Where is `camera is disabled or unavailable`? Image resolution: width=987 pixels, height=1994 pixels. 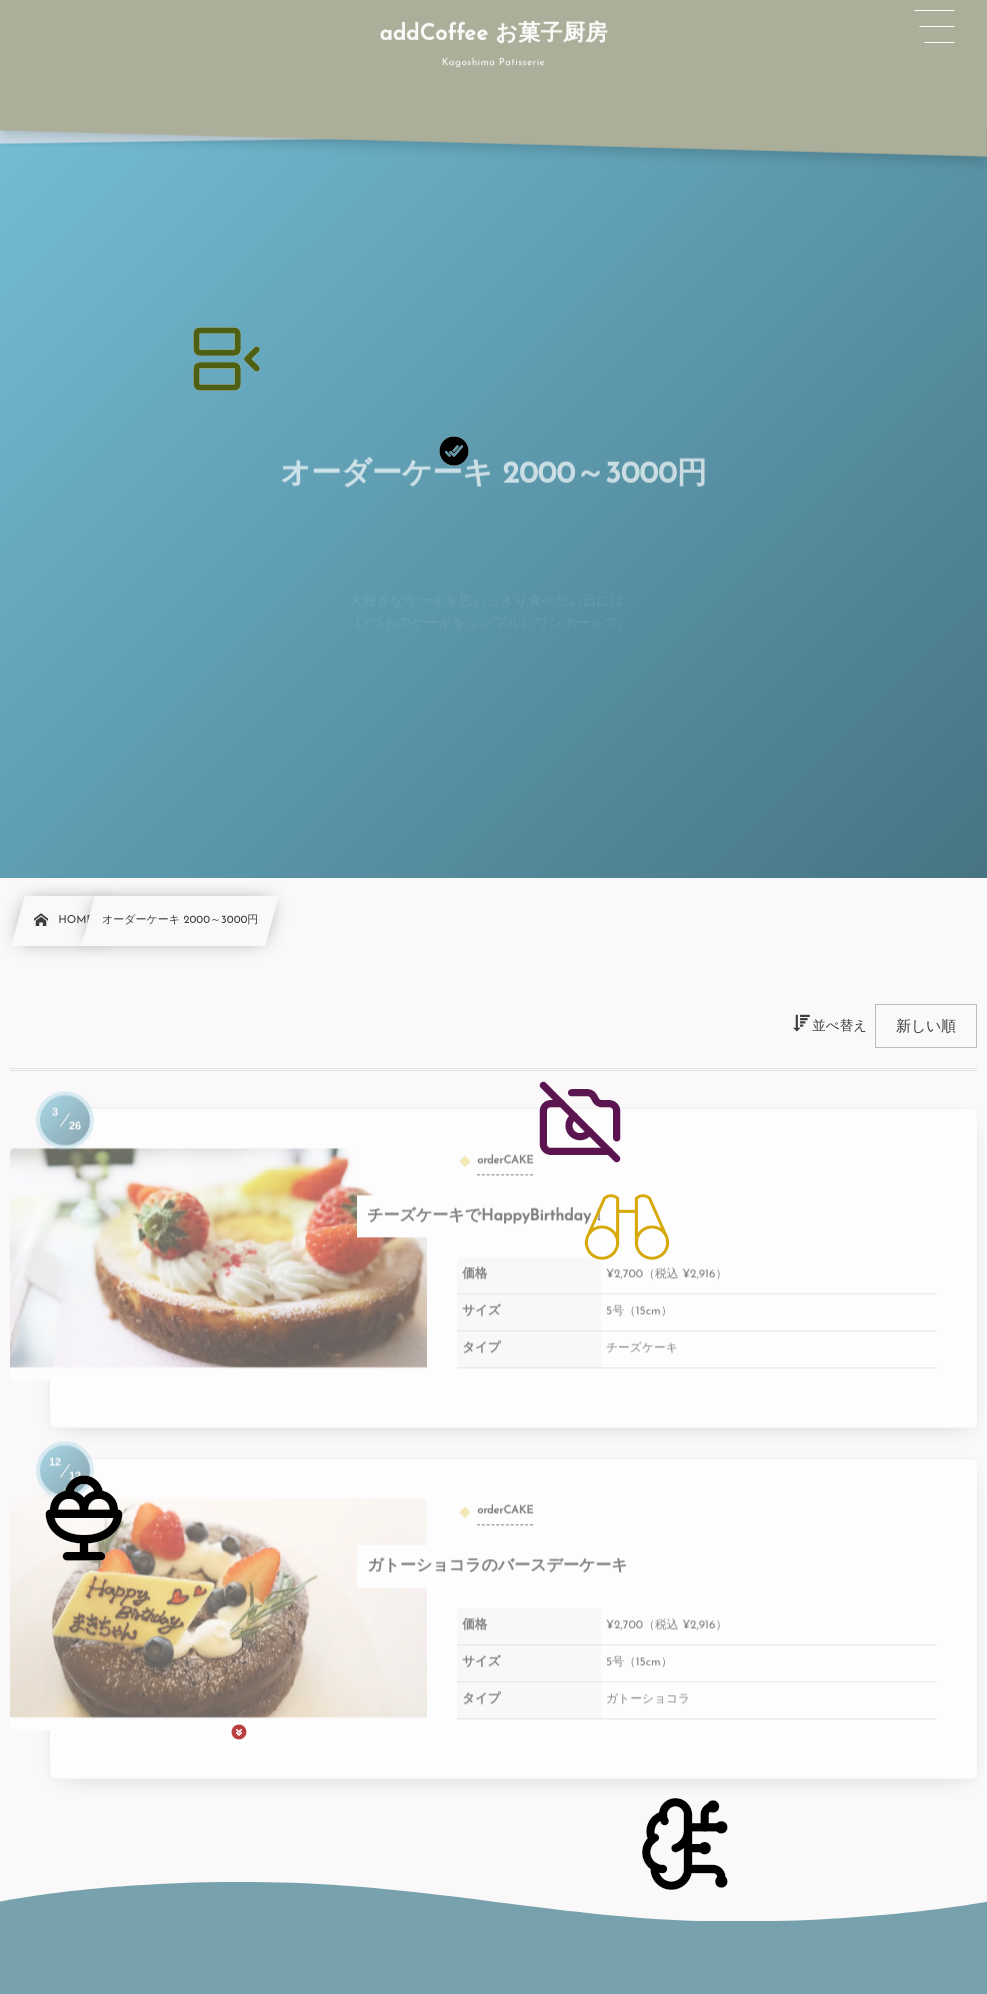
camera is disabled or unavailable is located at coordinates (580, 1122).